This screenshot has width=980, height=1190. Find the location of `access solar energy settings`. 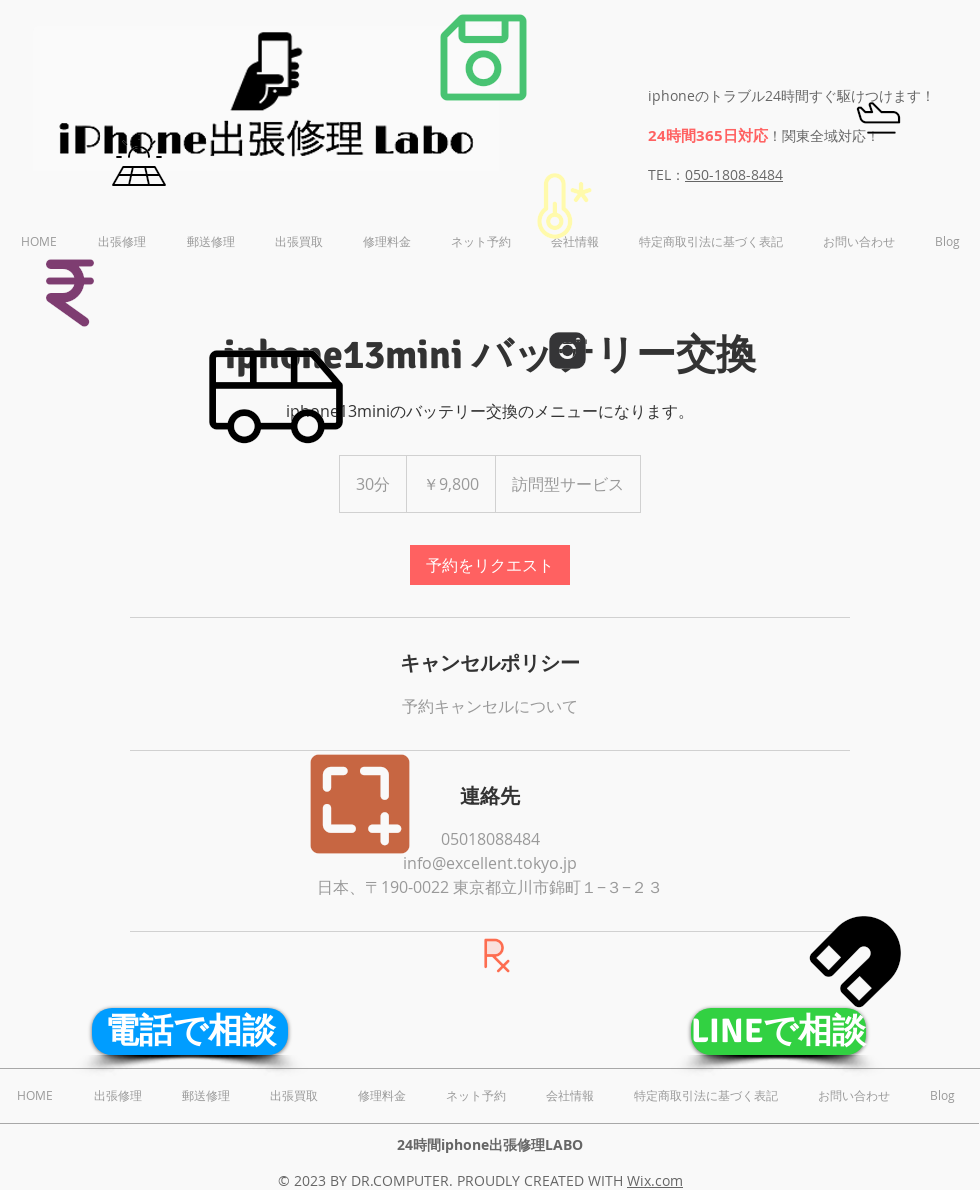

access solar energy settings is located at coordinates (139, 163).